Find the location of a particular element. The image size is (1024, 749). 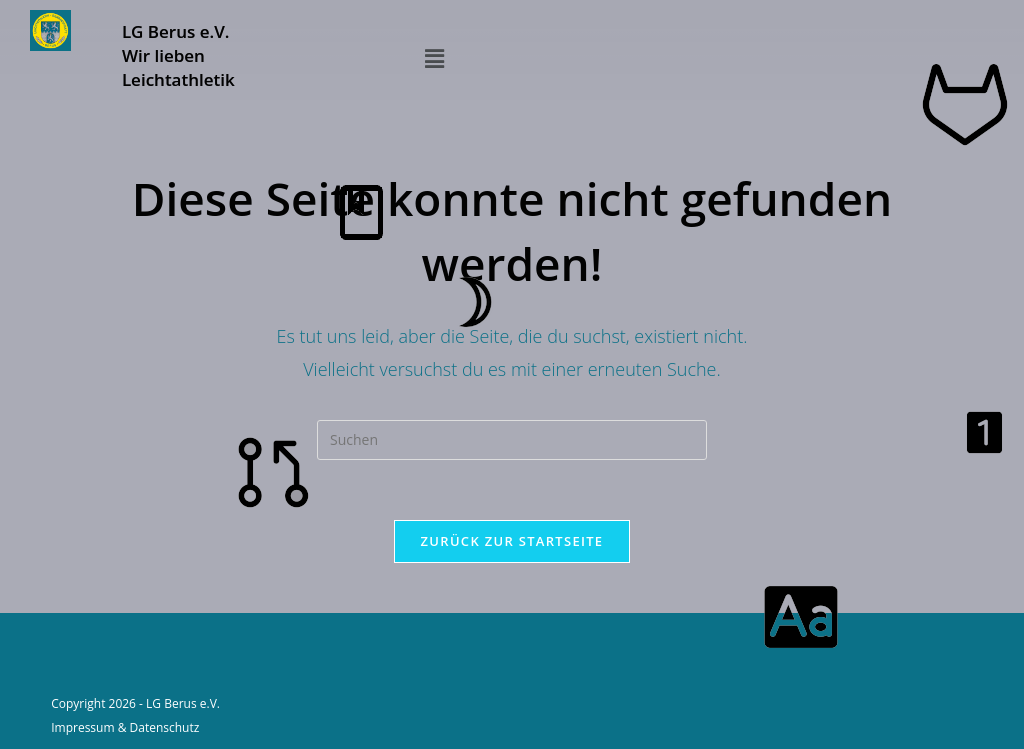

indicates first place or top ranking is located at coordinates (984, 432).